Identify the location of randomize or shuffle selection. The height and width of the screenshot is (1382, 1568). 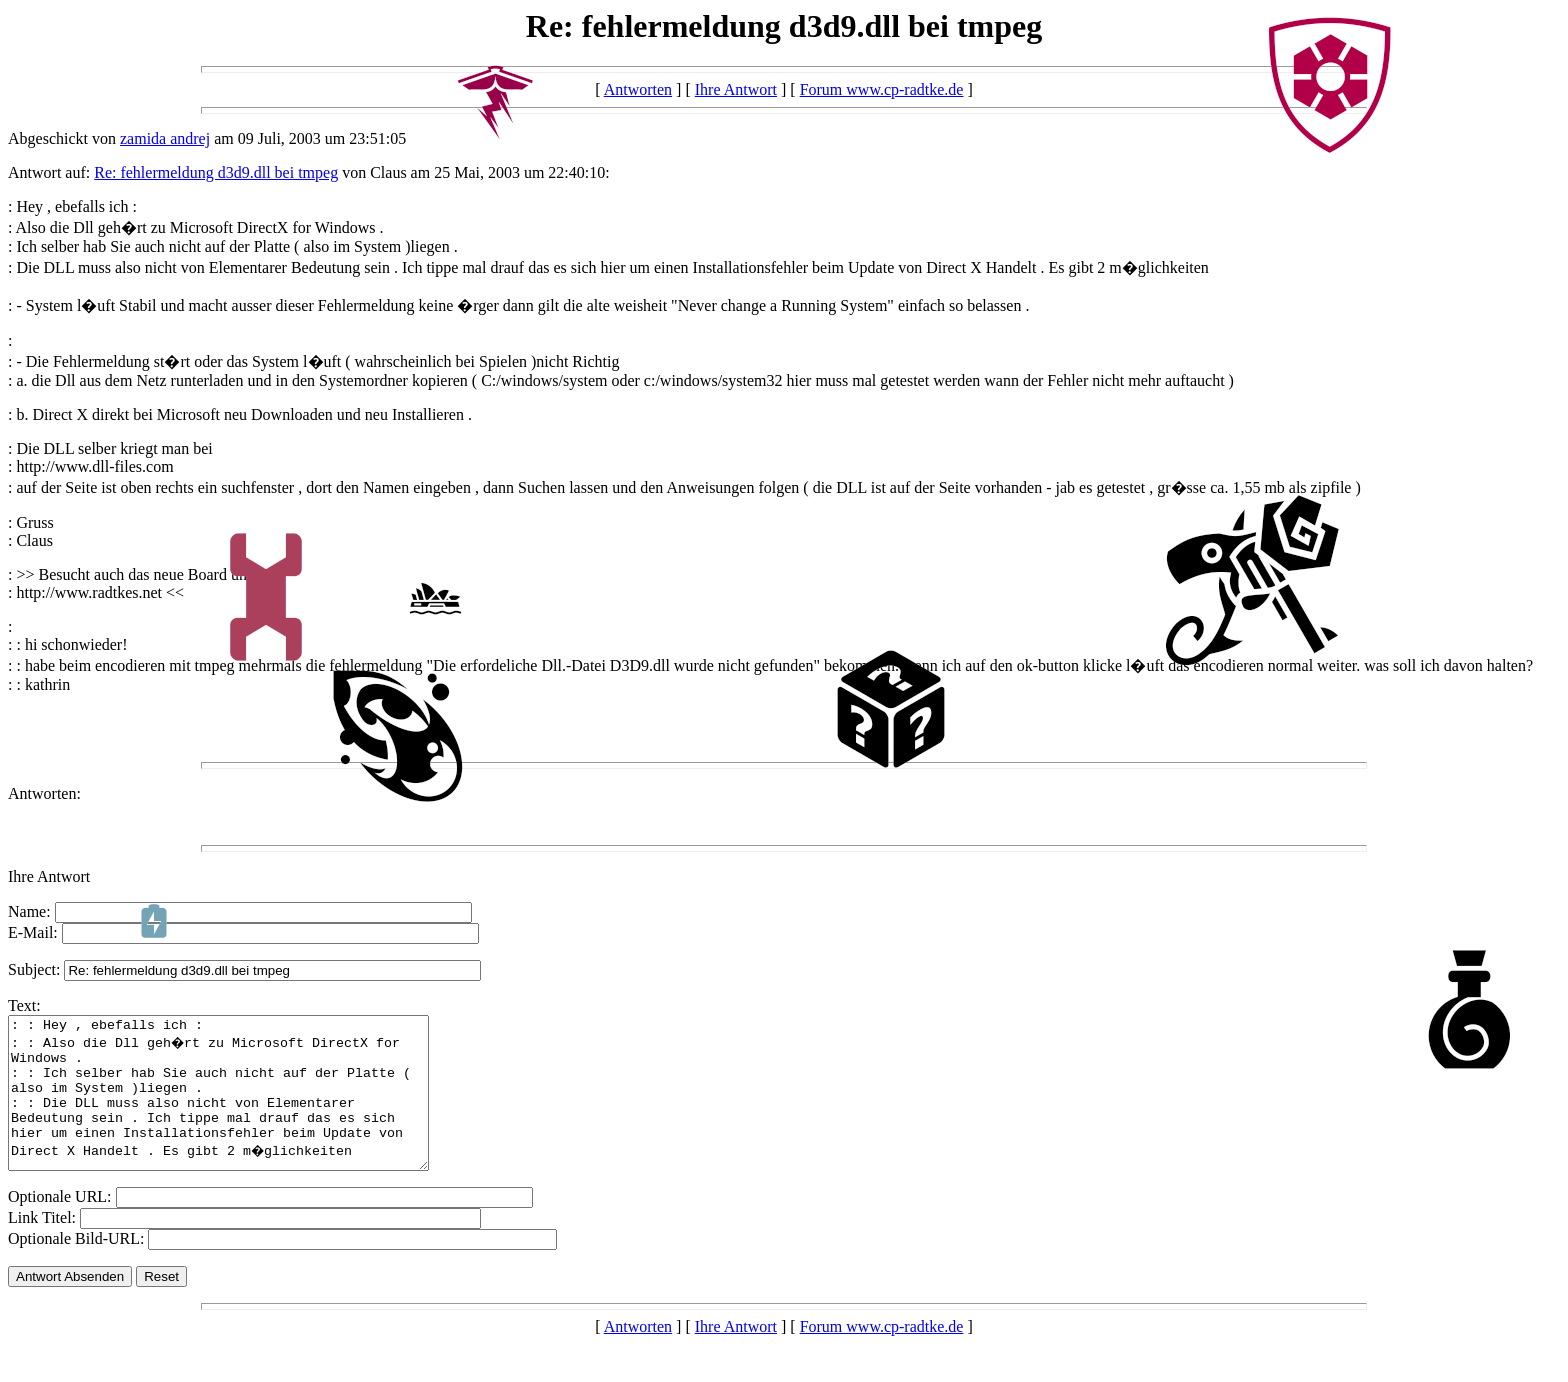
(891, 710).